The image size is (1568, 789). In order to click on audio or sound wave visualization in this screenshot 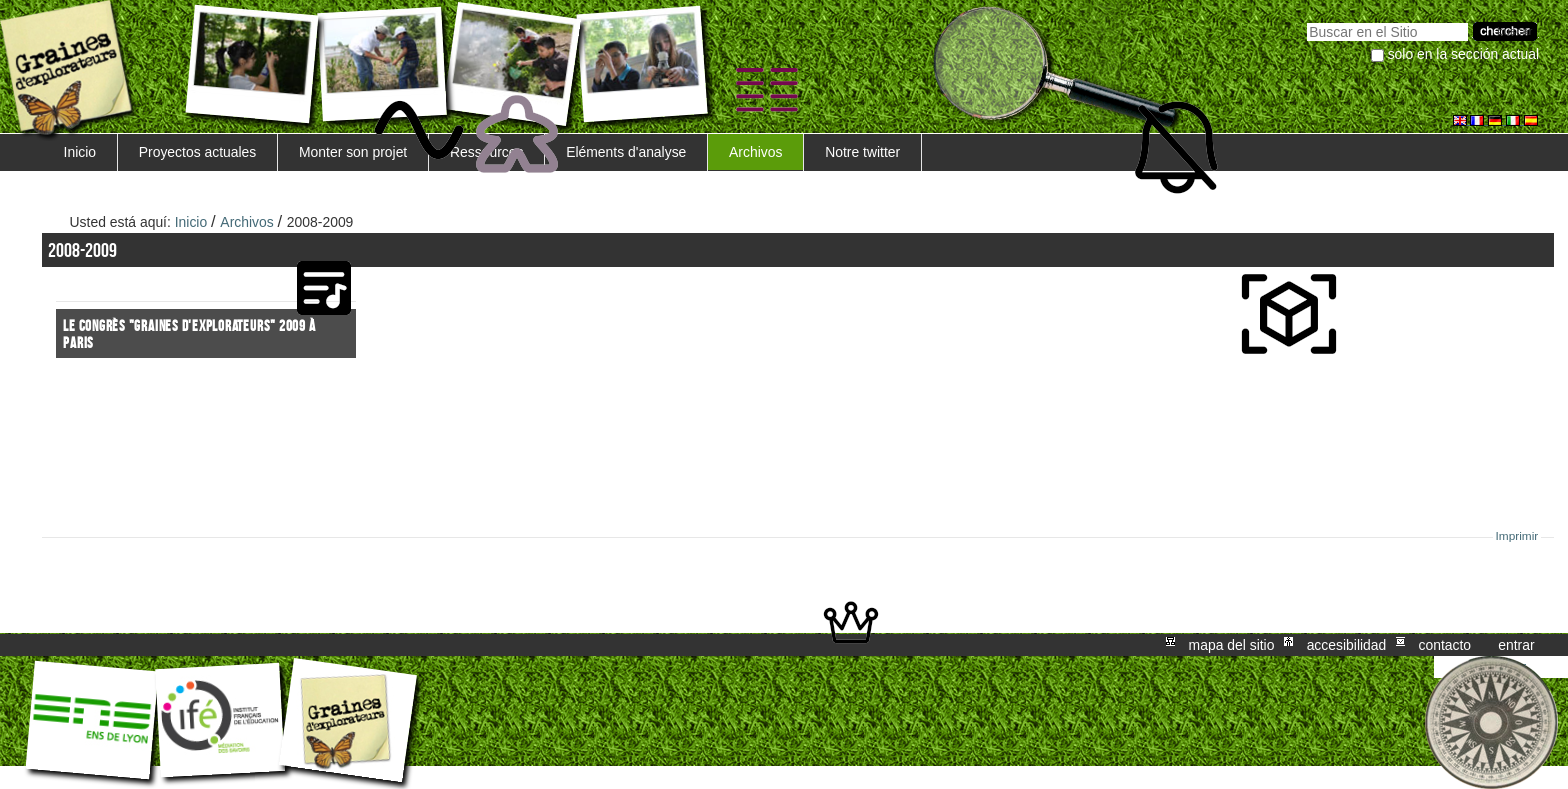, I will do `click(419, 130)`.